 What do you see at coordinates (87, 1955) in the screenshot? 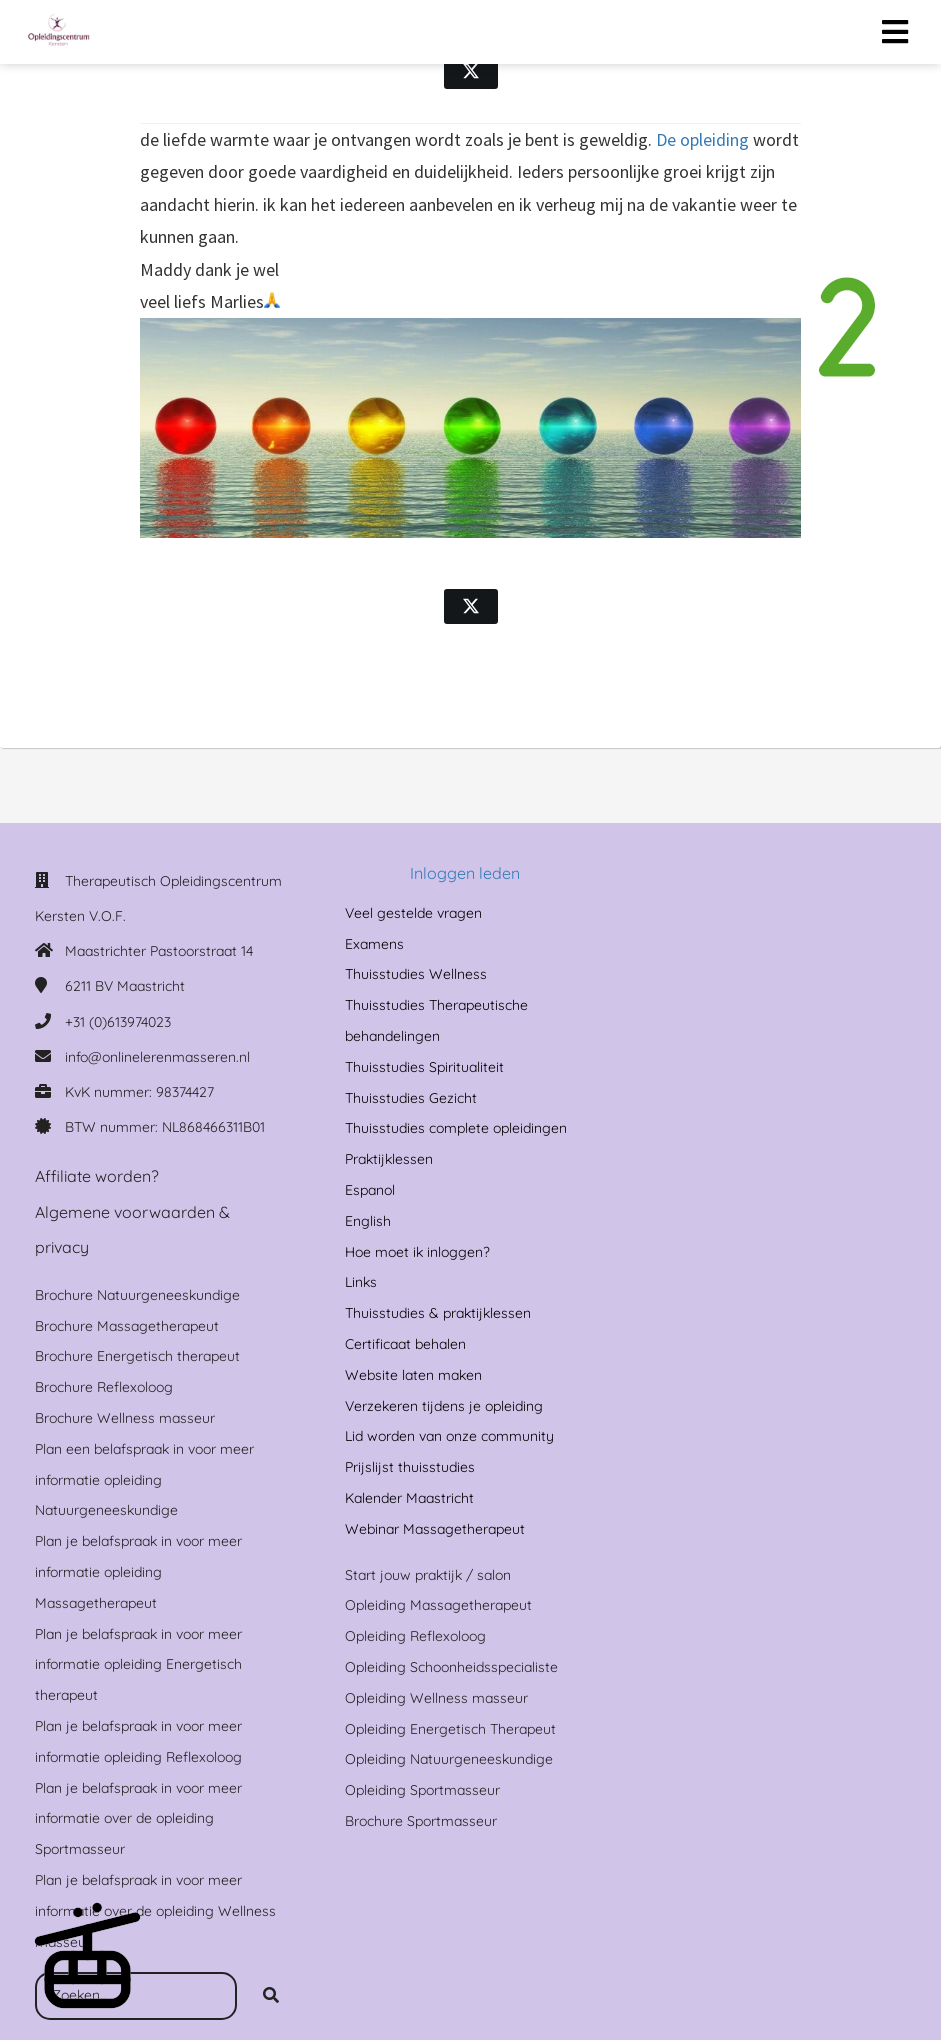
I see `access cable car or gondola transit options` at bounding box center [87, 1955].